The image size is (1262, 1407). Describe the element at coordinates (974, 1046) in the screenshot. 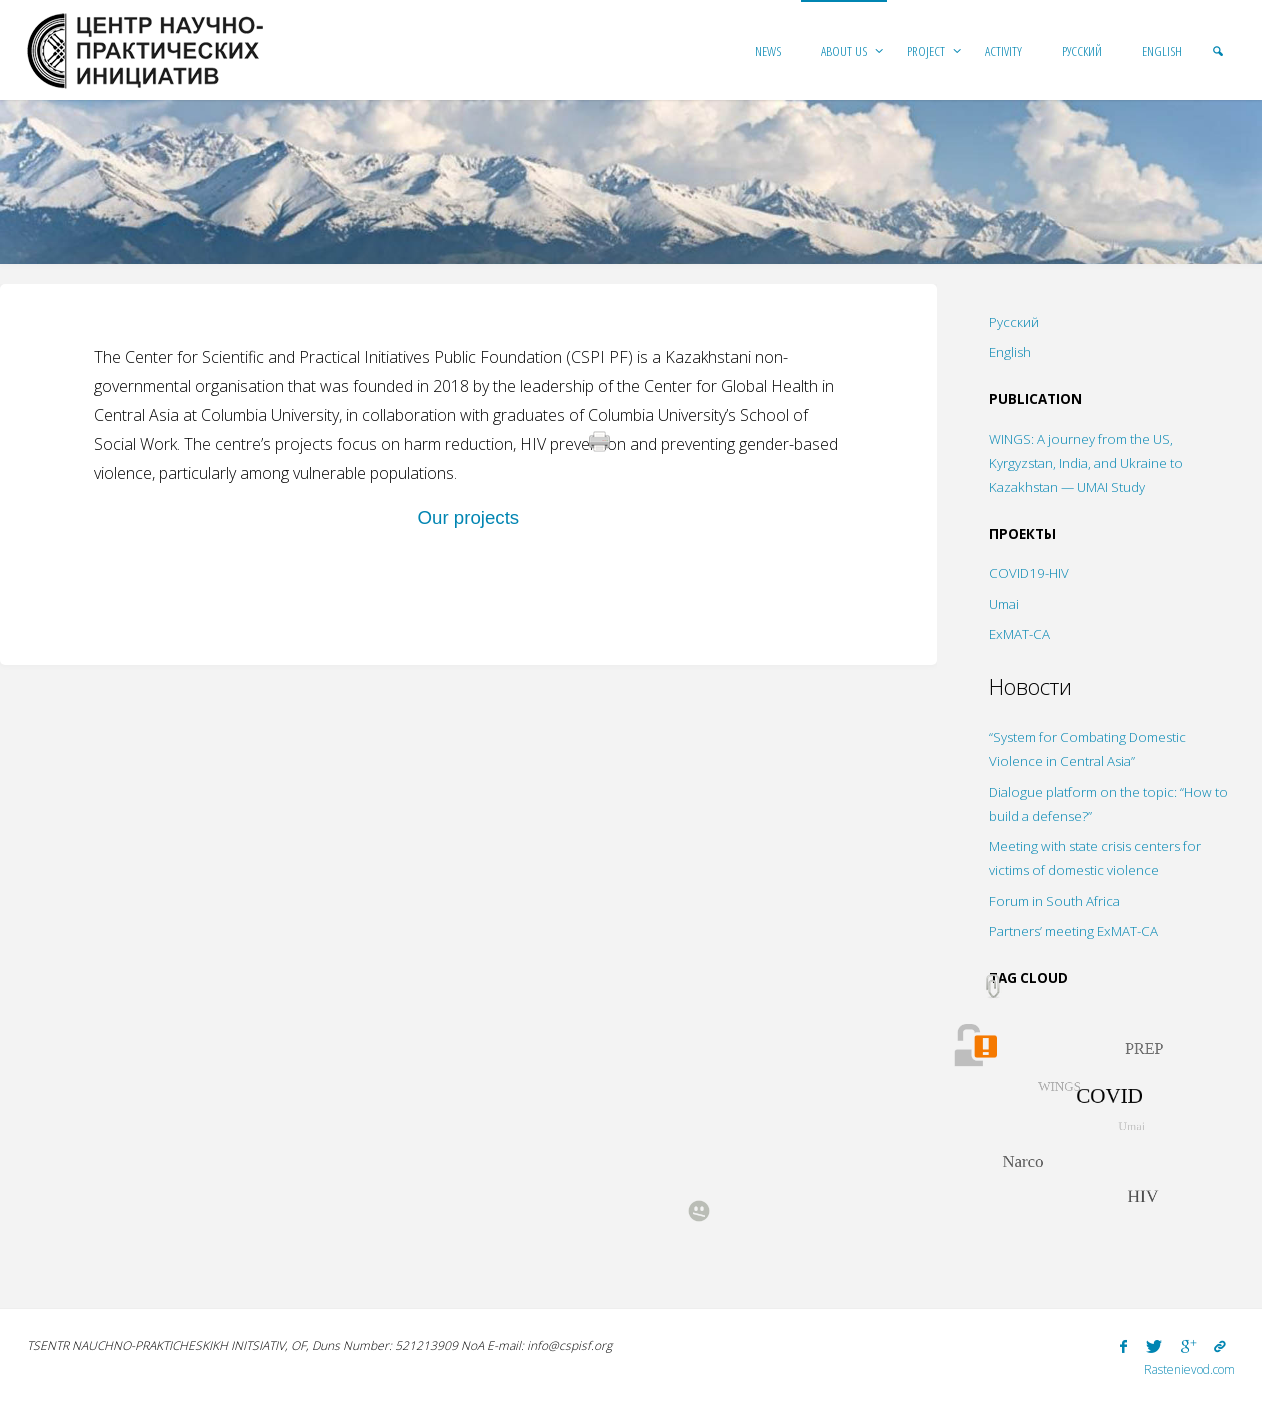

I see `indicates an insecure or unencrypted connection` at that location.